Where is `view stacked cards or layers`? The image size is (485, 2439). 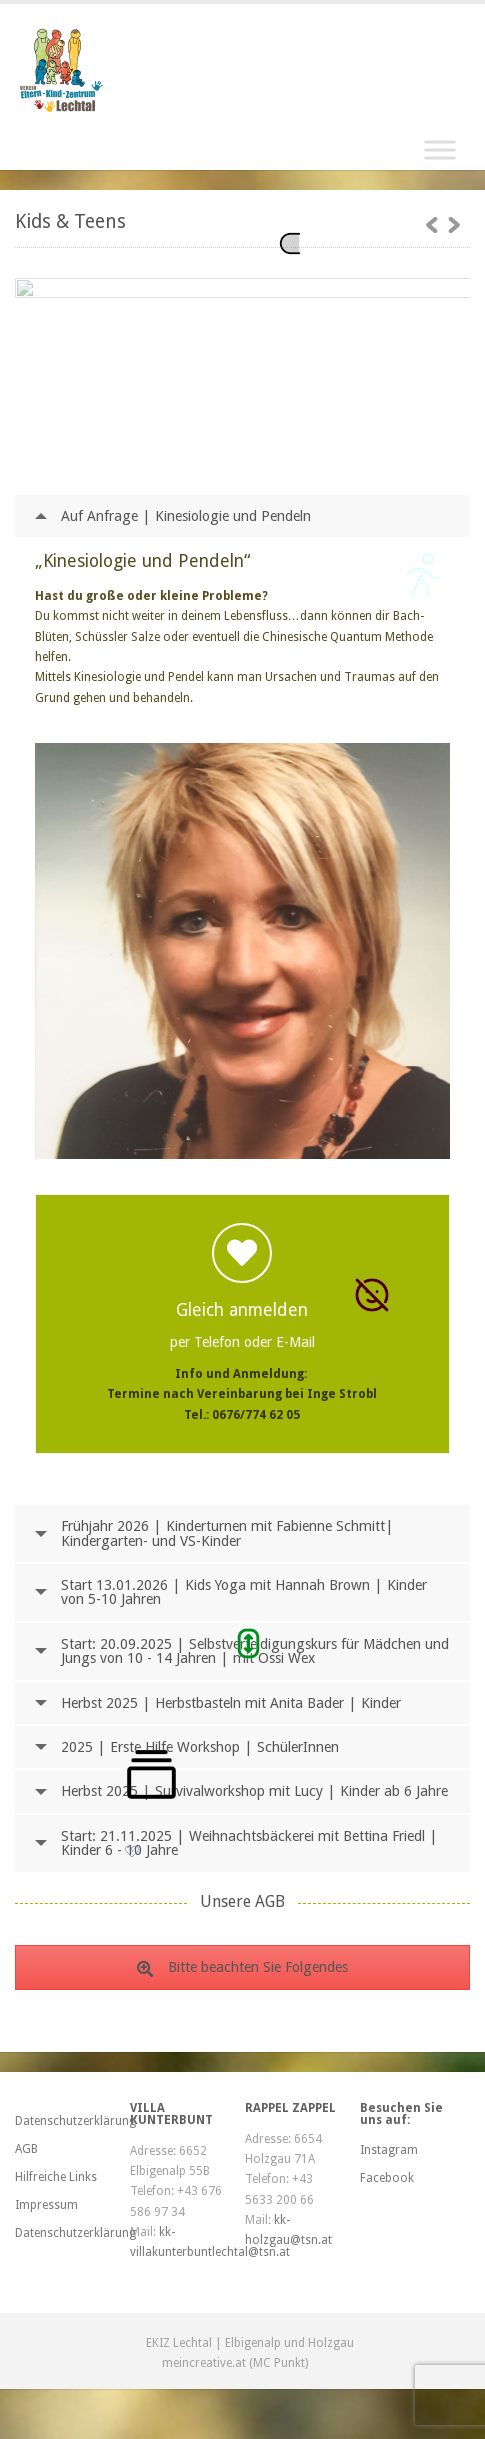
view stacked cards or layers is located at coordinates (151, 1776).